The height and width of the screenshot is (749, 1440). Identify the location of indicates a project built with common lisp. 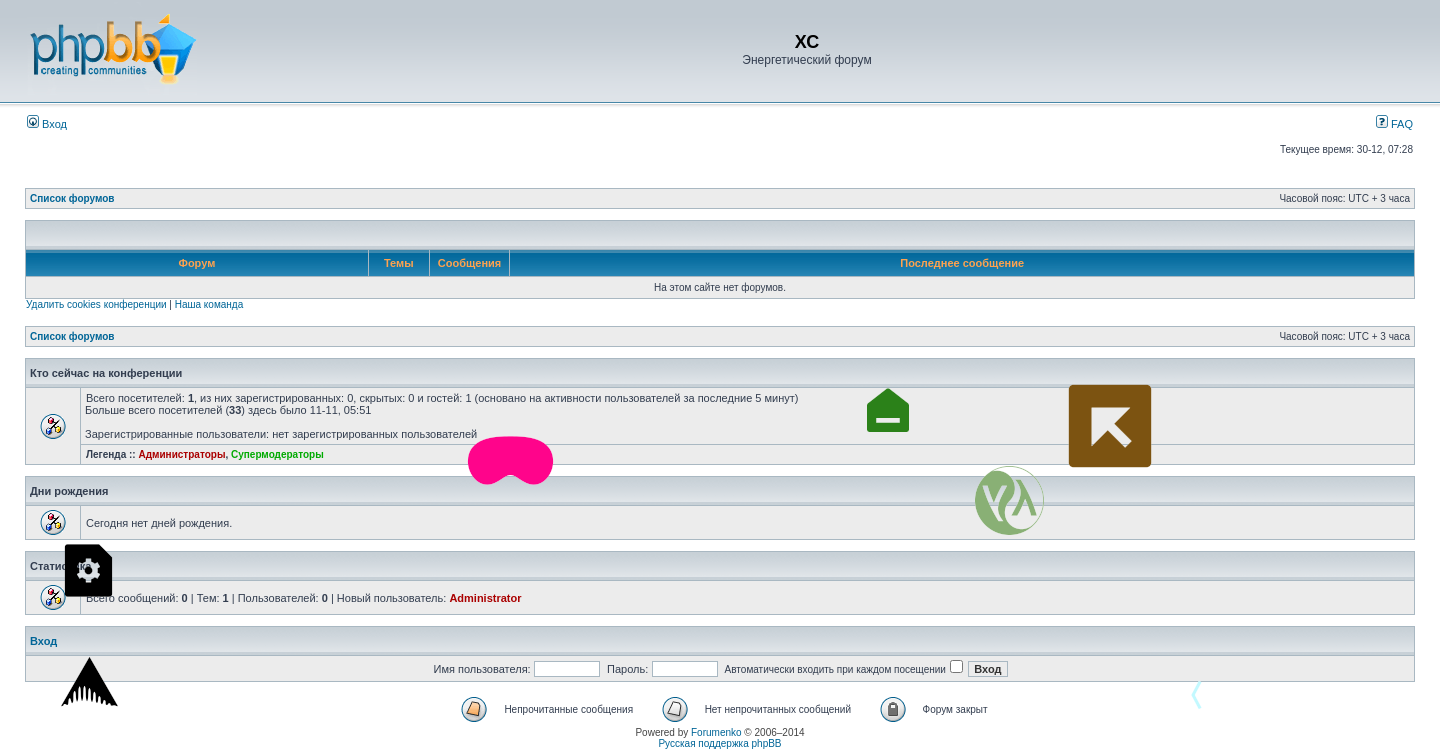
(1009, 500).